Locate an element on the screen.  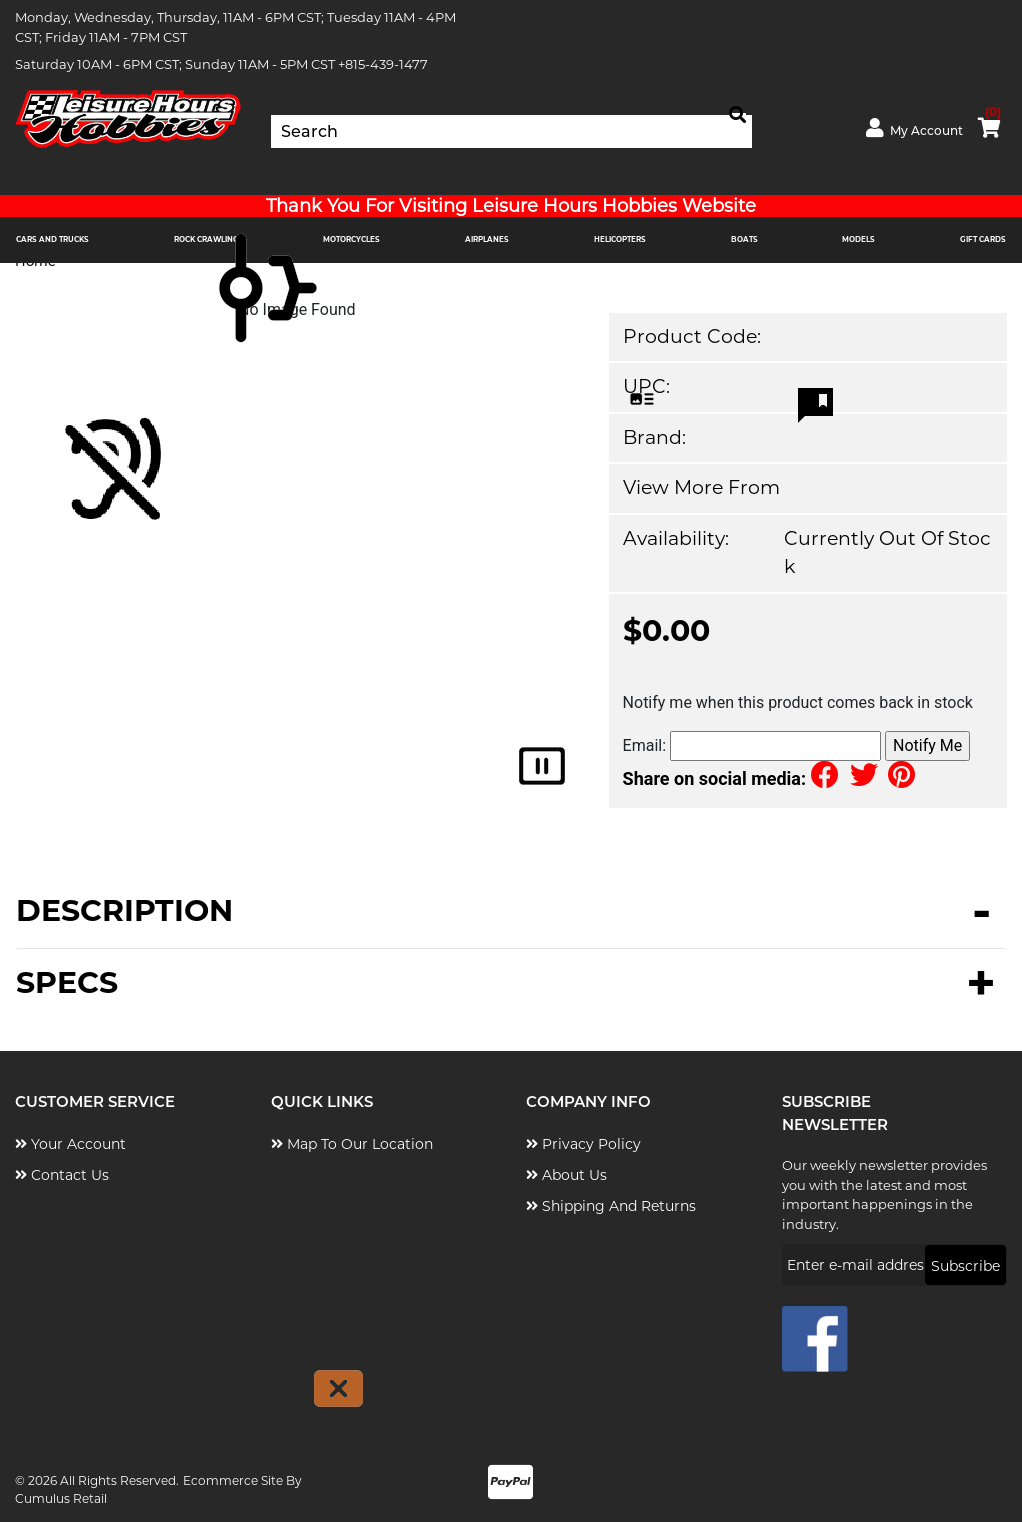
indicates hearing assistance is disabled is located at coordinates (116, 469).